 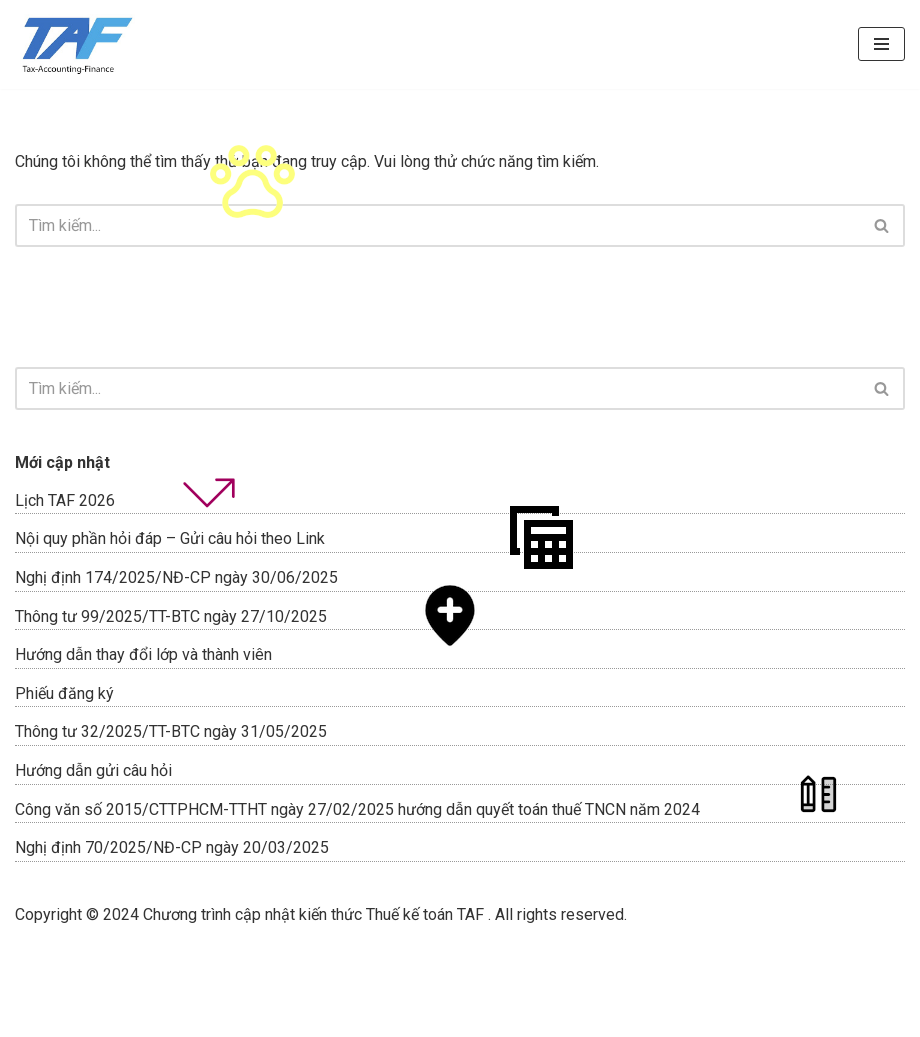 I want to click on access pet-related features or settings, so click(x=252, y=181).